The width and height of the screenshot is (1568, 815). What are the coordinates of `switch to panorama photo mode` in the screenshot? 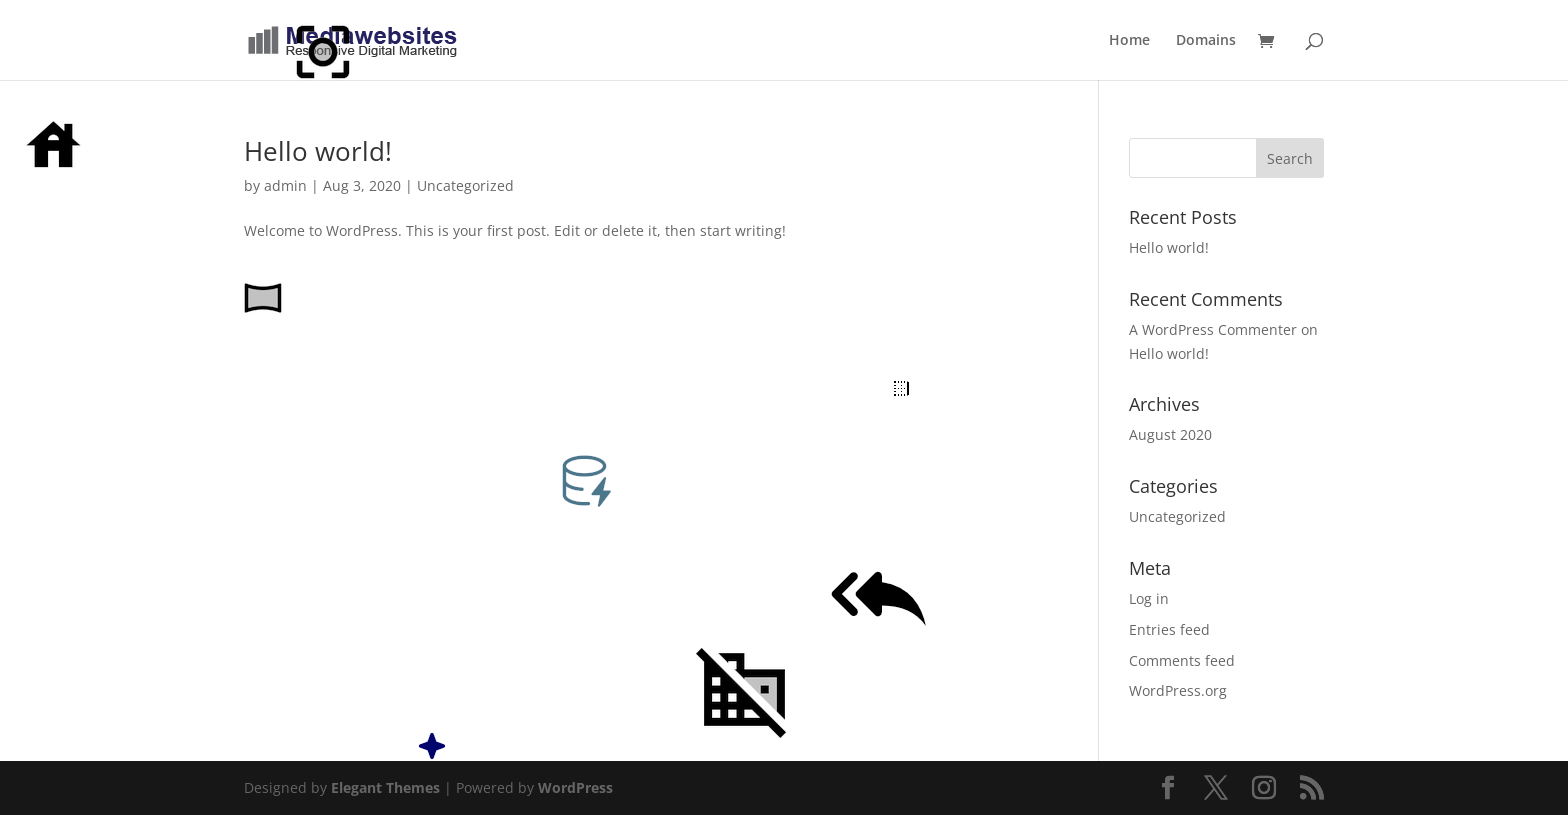 It's located at (263, 298).